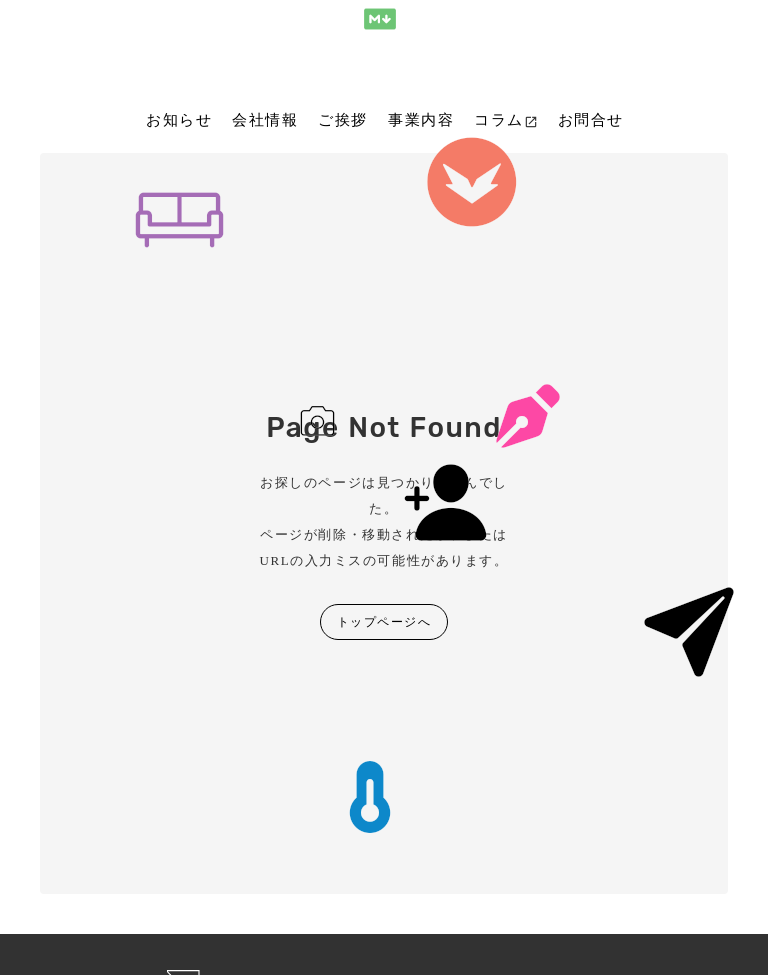 This screenshot has width=768, height=975. I want to click on indicates membership in discord's hypesquad brilliance house, so click(472, 182).